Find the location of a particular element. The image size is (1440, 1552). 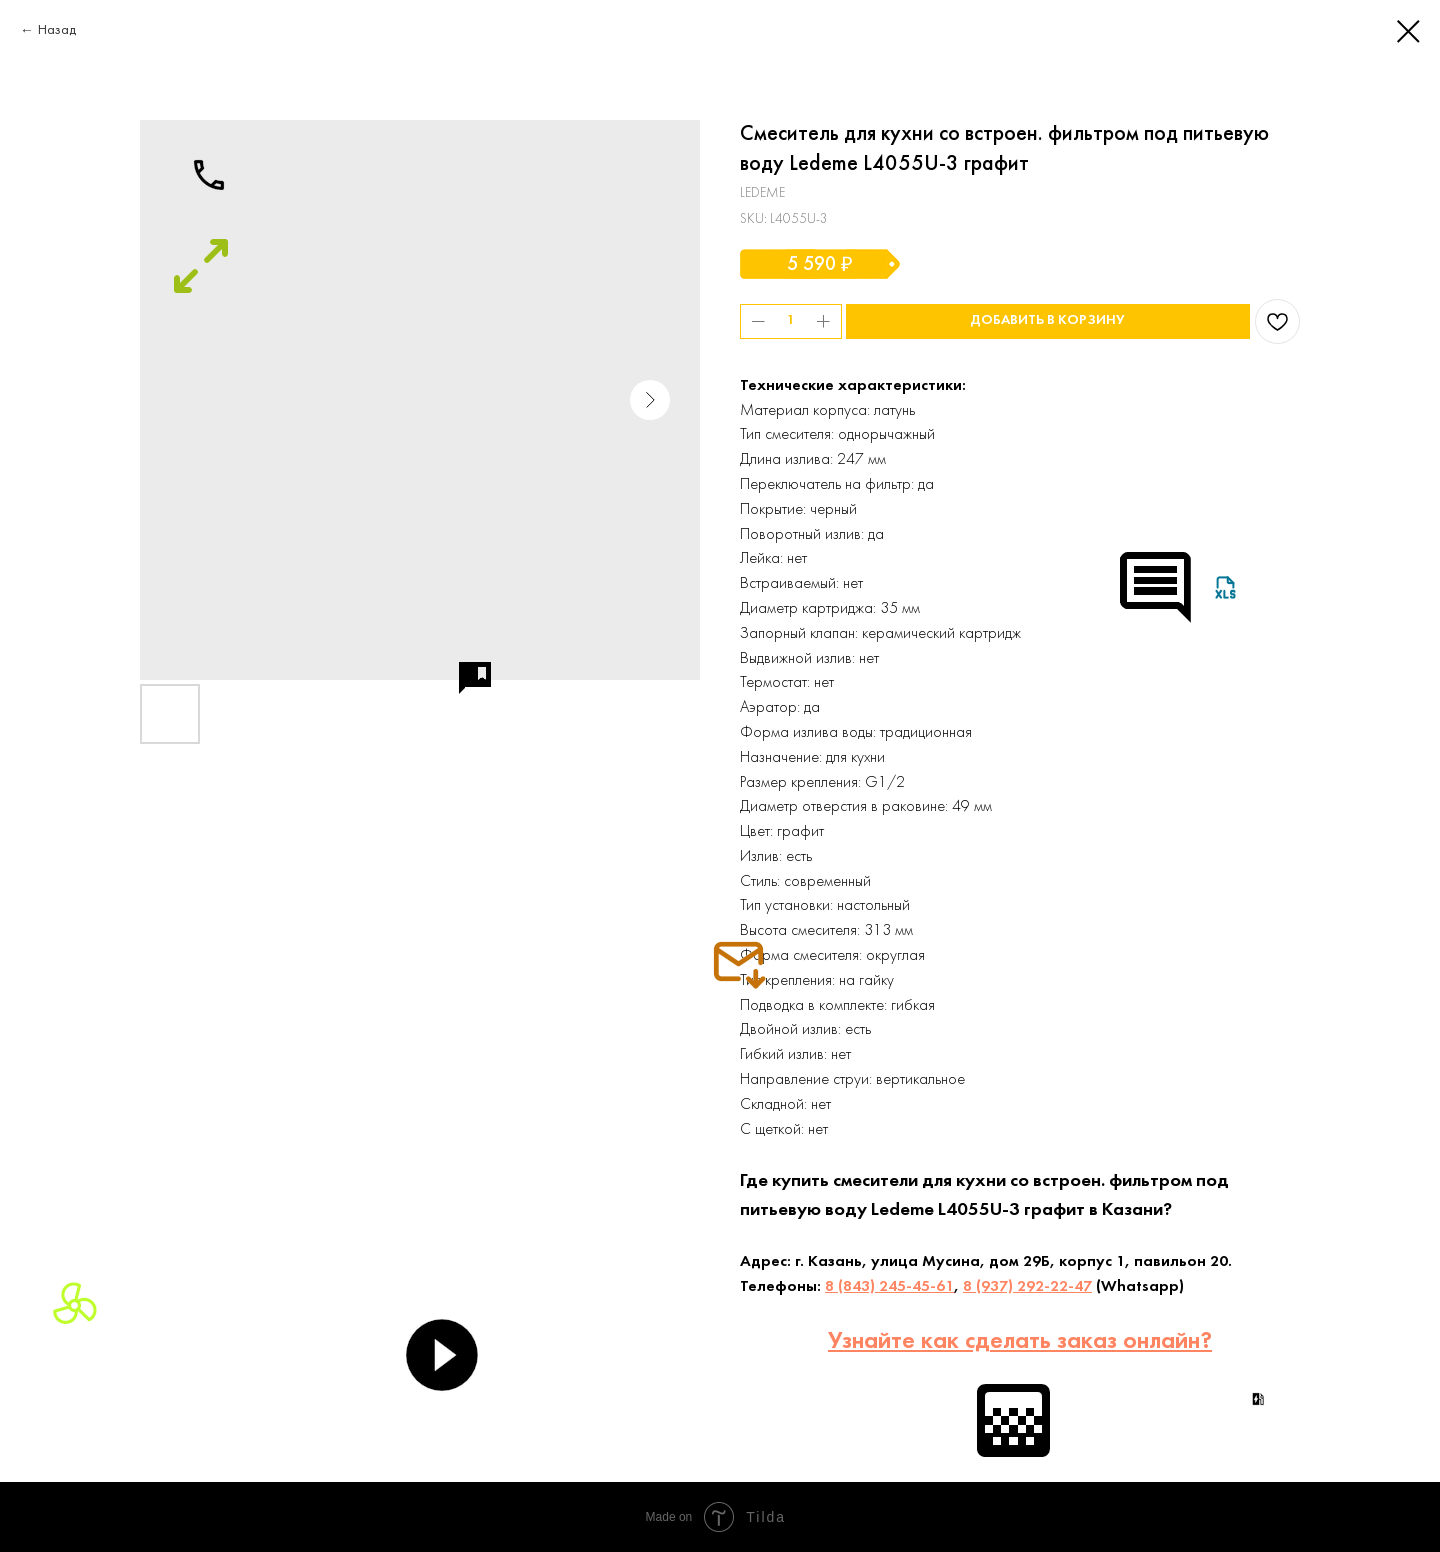

play media or video content is located at coordinates (442, 1355).